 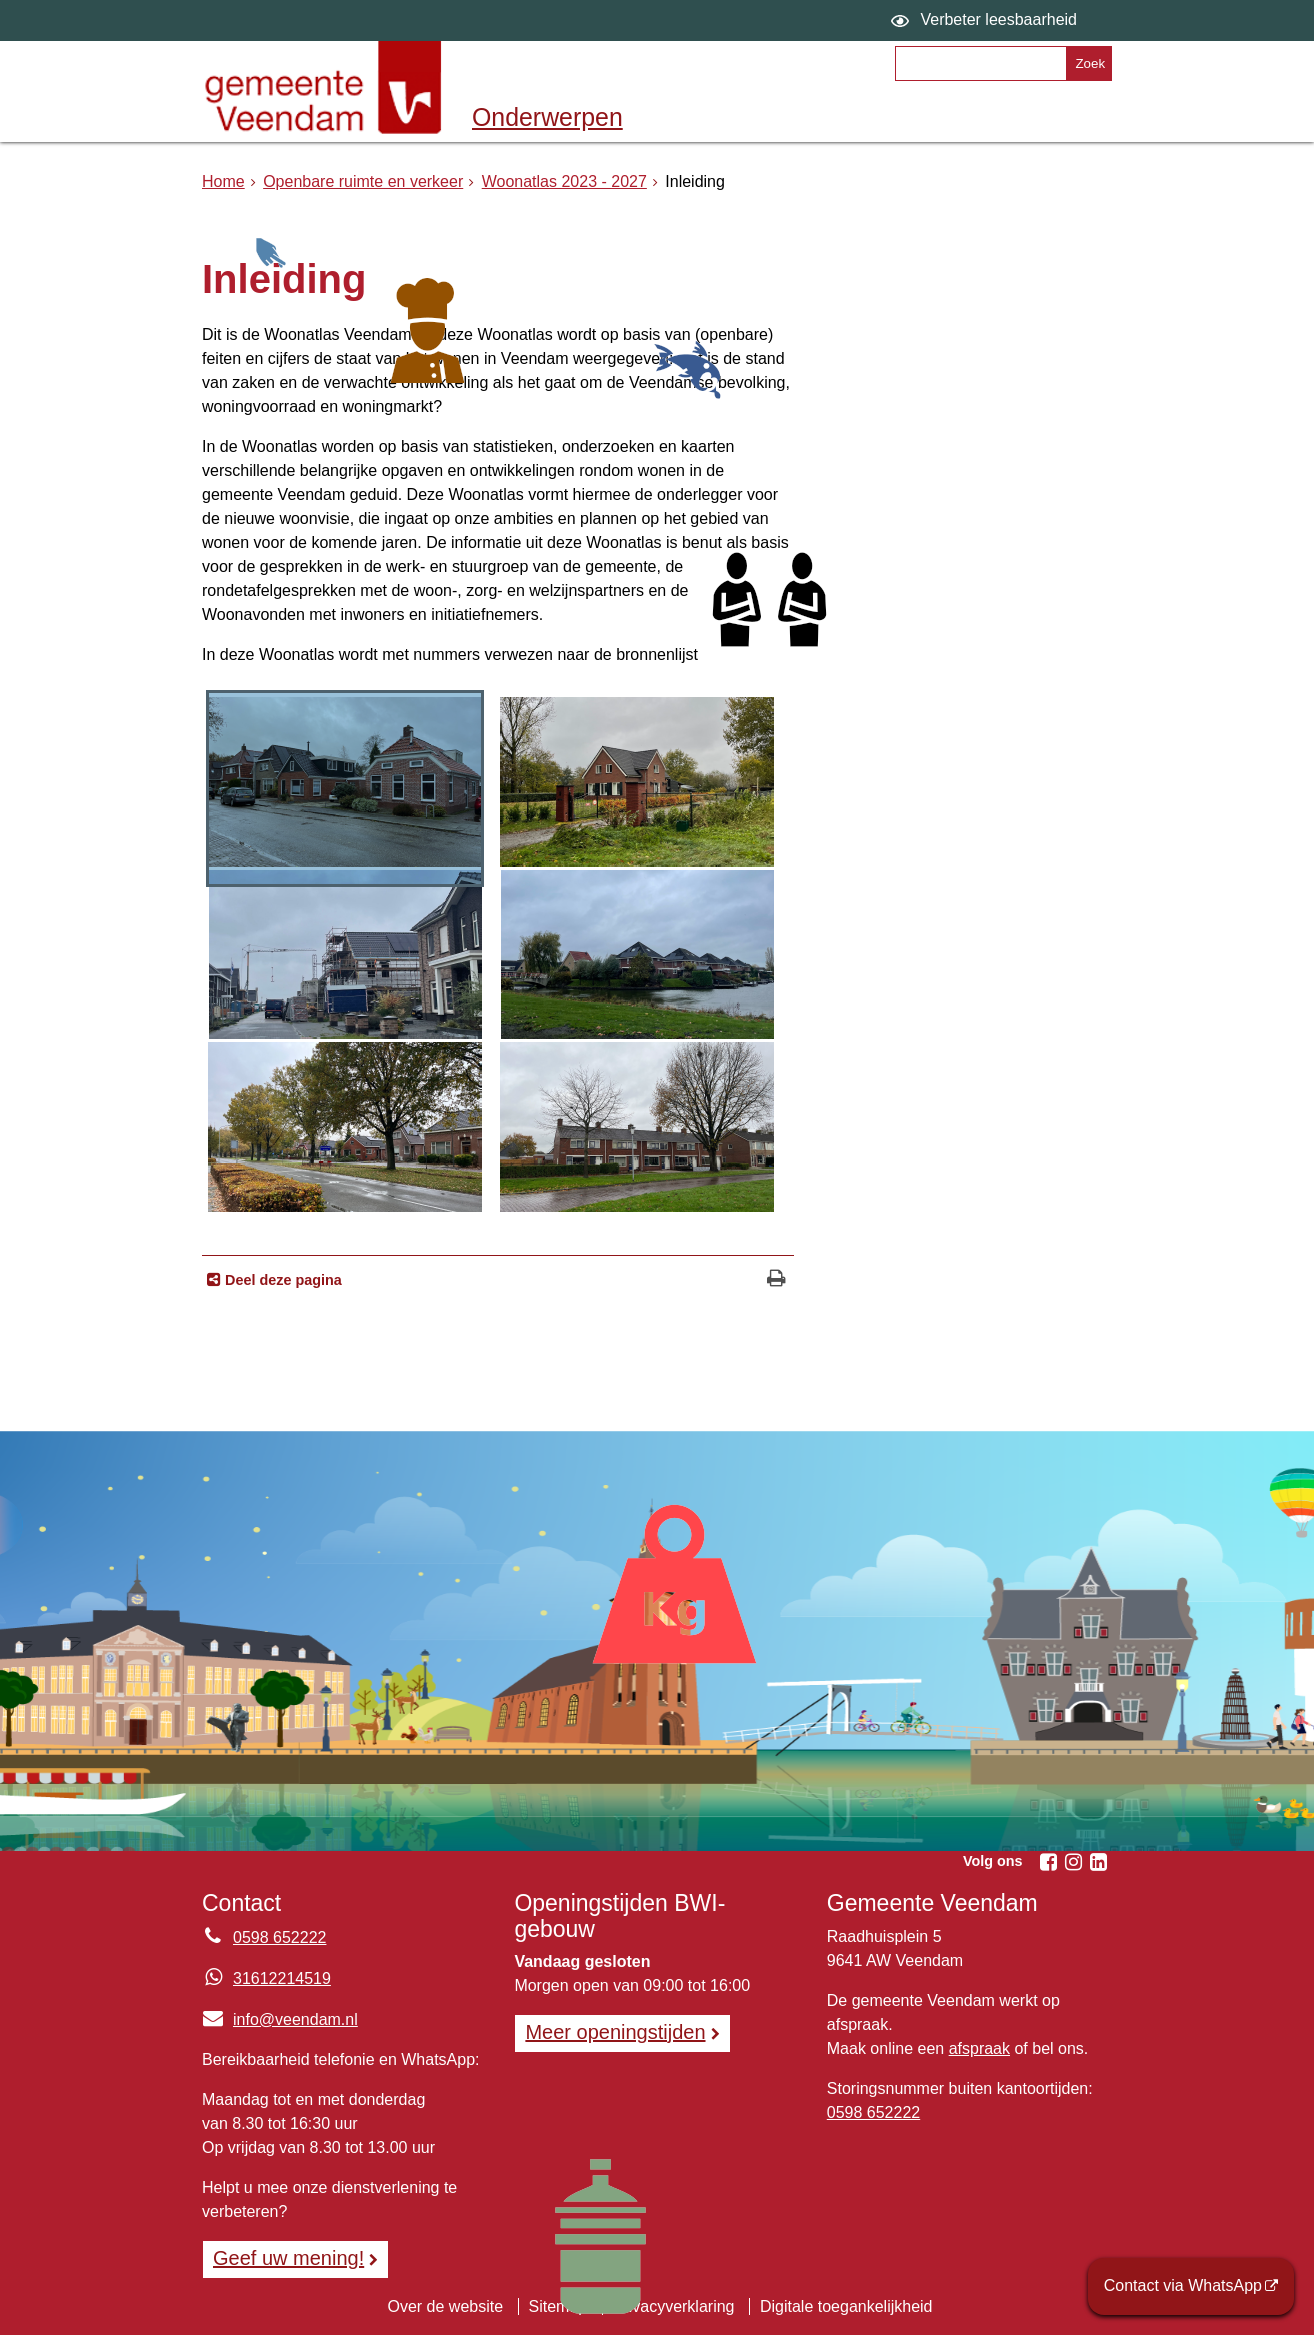 What do you see at coordinates (271, 253) in the screenshot?
I see `indicates hoping for luck or a positive outcome` at bounding box center [271, 253].